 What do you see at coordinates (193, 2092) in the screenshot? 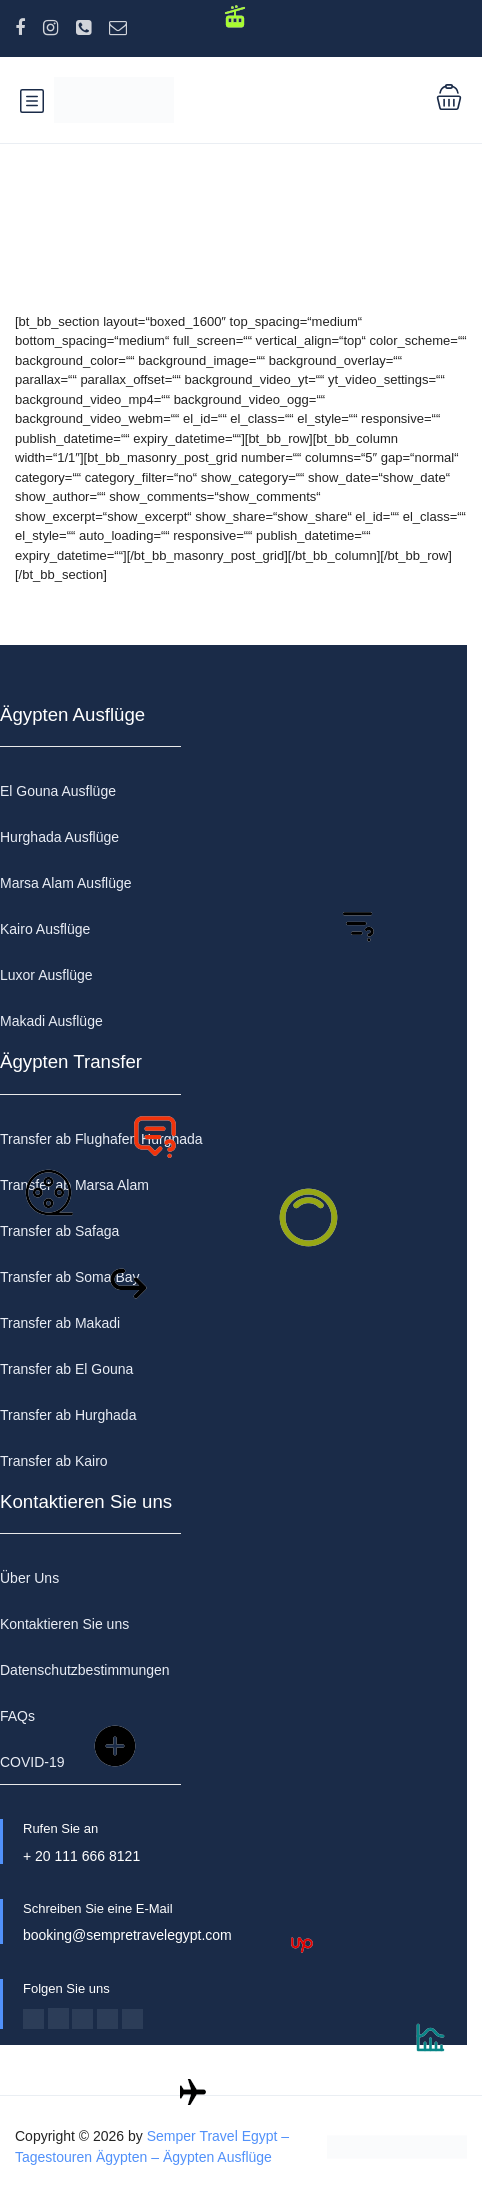
I see `enable airplane mode` at bounding box center [193, 2092].